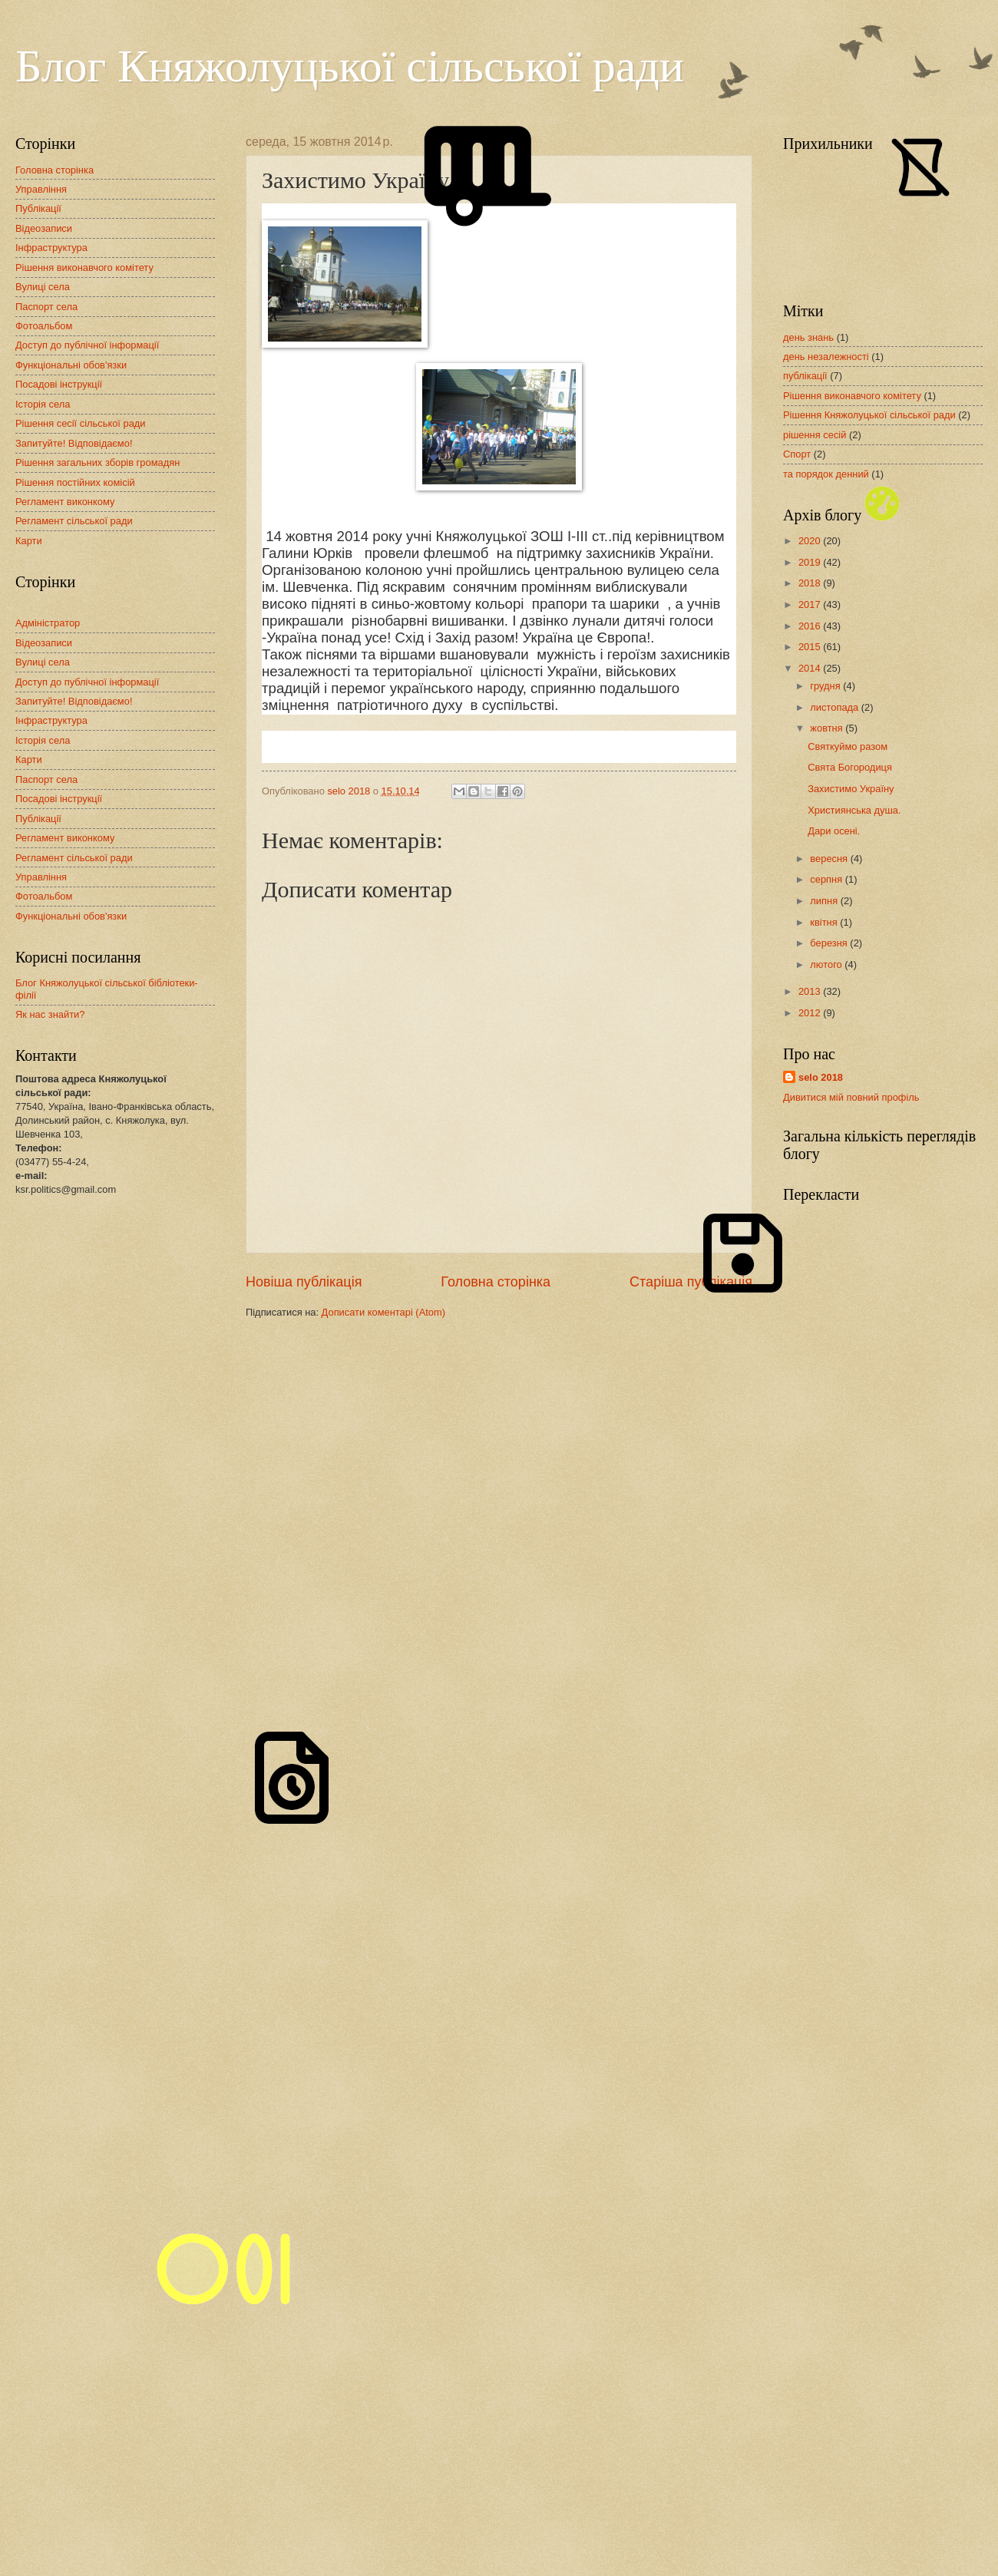  I want to click on view trailer or towing equipment options, so click(484, 173).